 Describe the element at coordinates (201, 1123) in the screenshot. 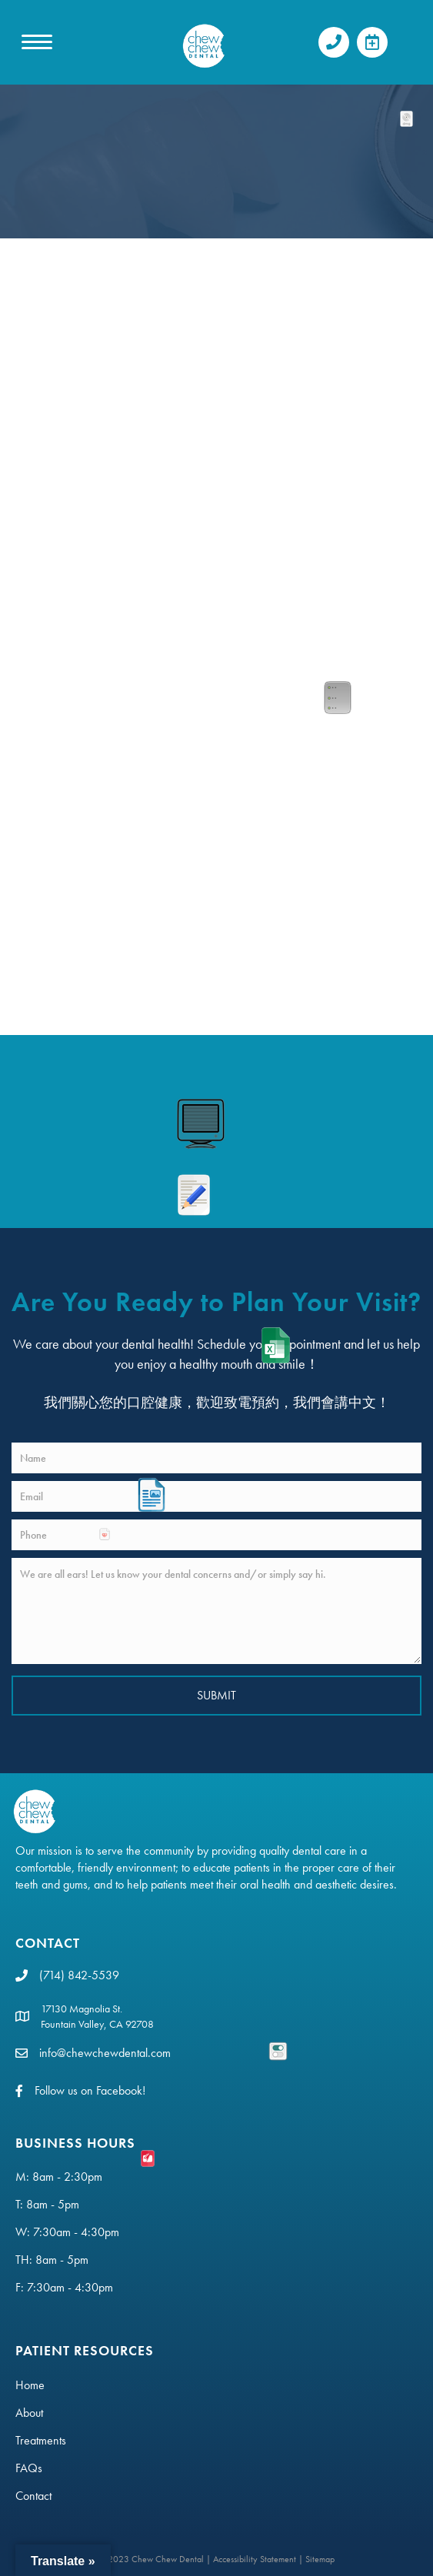

I see `access connected PC or windows computer` at that location.